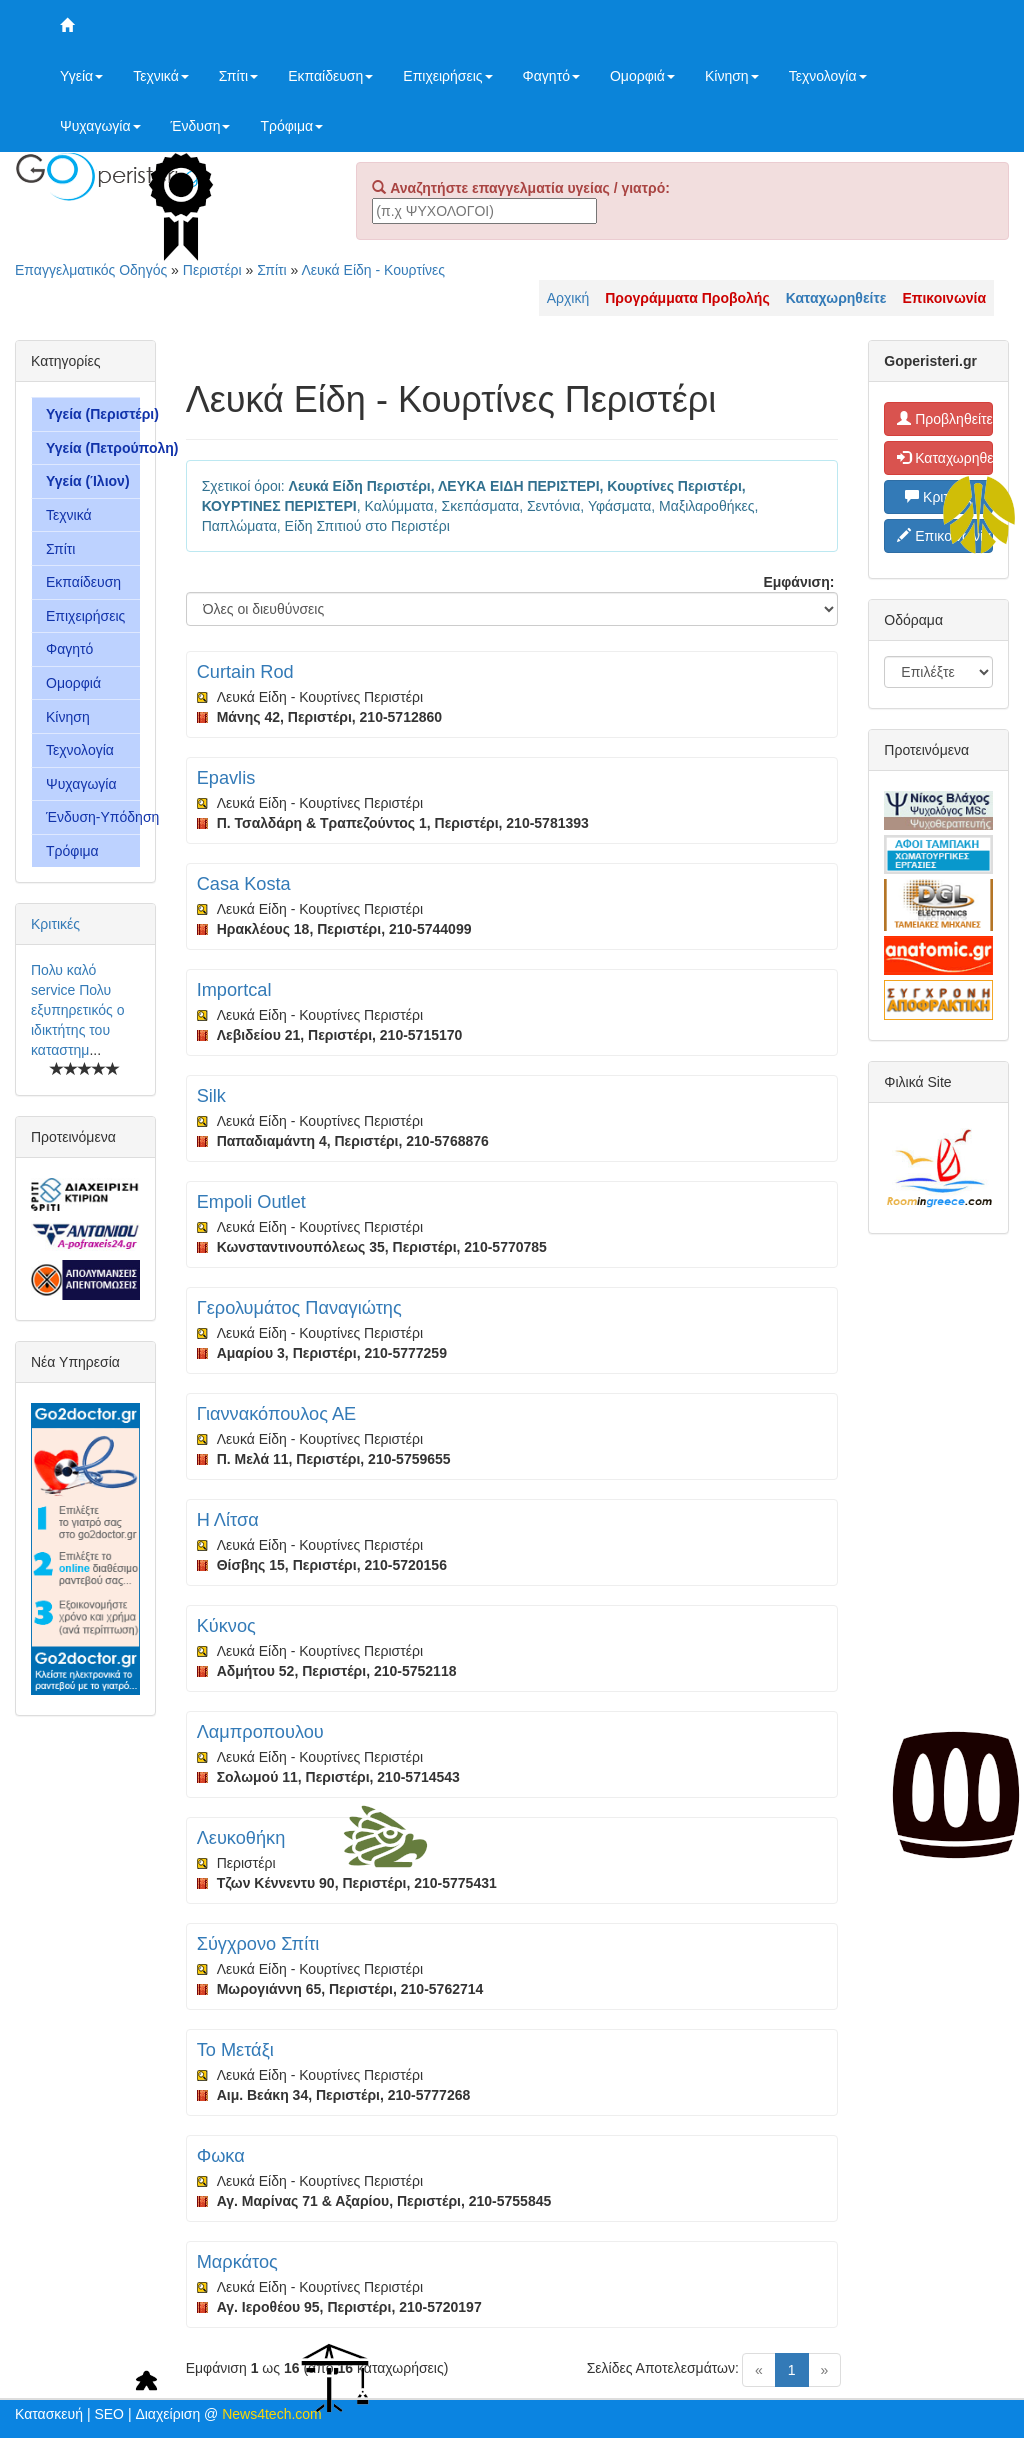 The width and height of the screenshot is (1024, 2438). Describe the element at coordinates (146, 2380) in the screenshot. I see `access player profile or avatar settings` at that location.